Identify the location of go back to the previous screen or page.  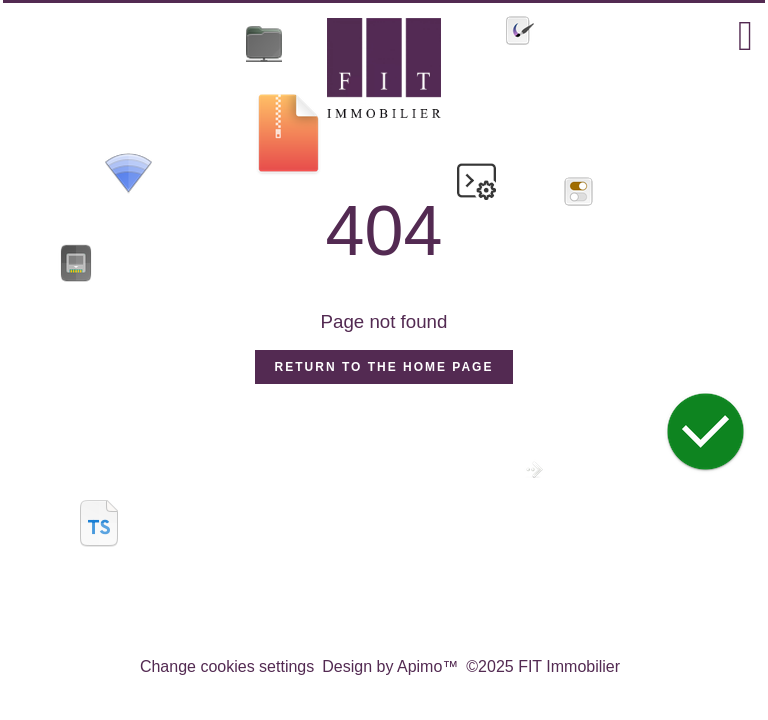
(534, 469).